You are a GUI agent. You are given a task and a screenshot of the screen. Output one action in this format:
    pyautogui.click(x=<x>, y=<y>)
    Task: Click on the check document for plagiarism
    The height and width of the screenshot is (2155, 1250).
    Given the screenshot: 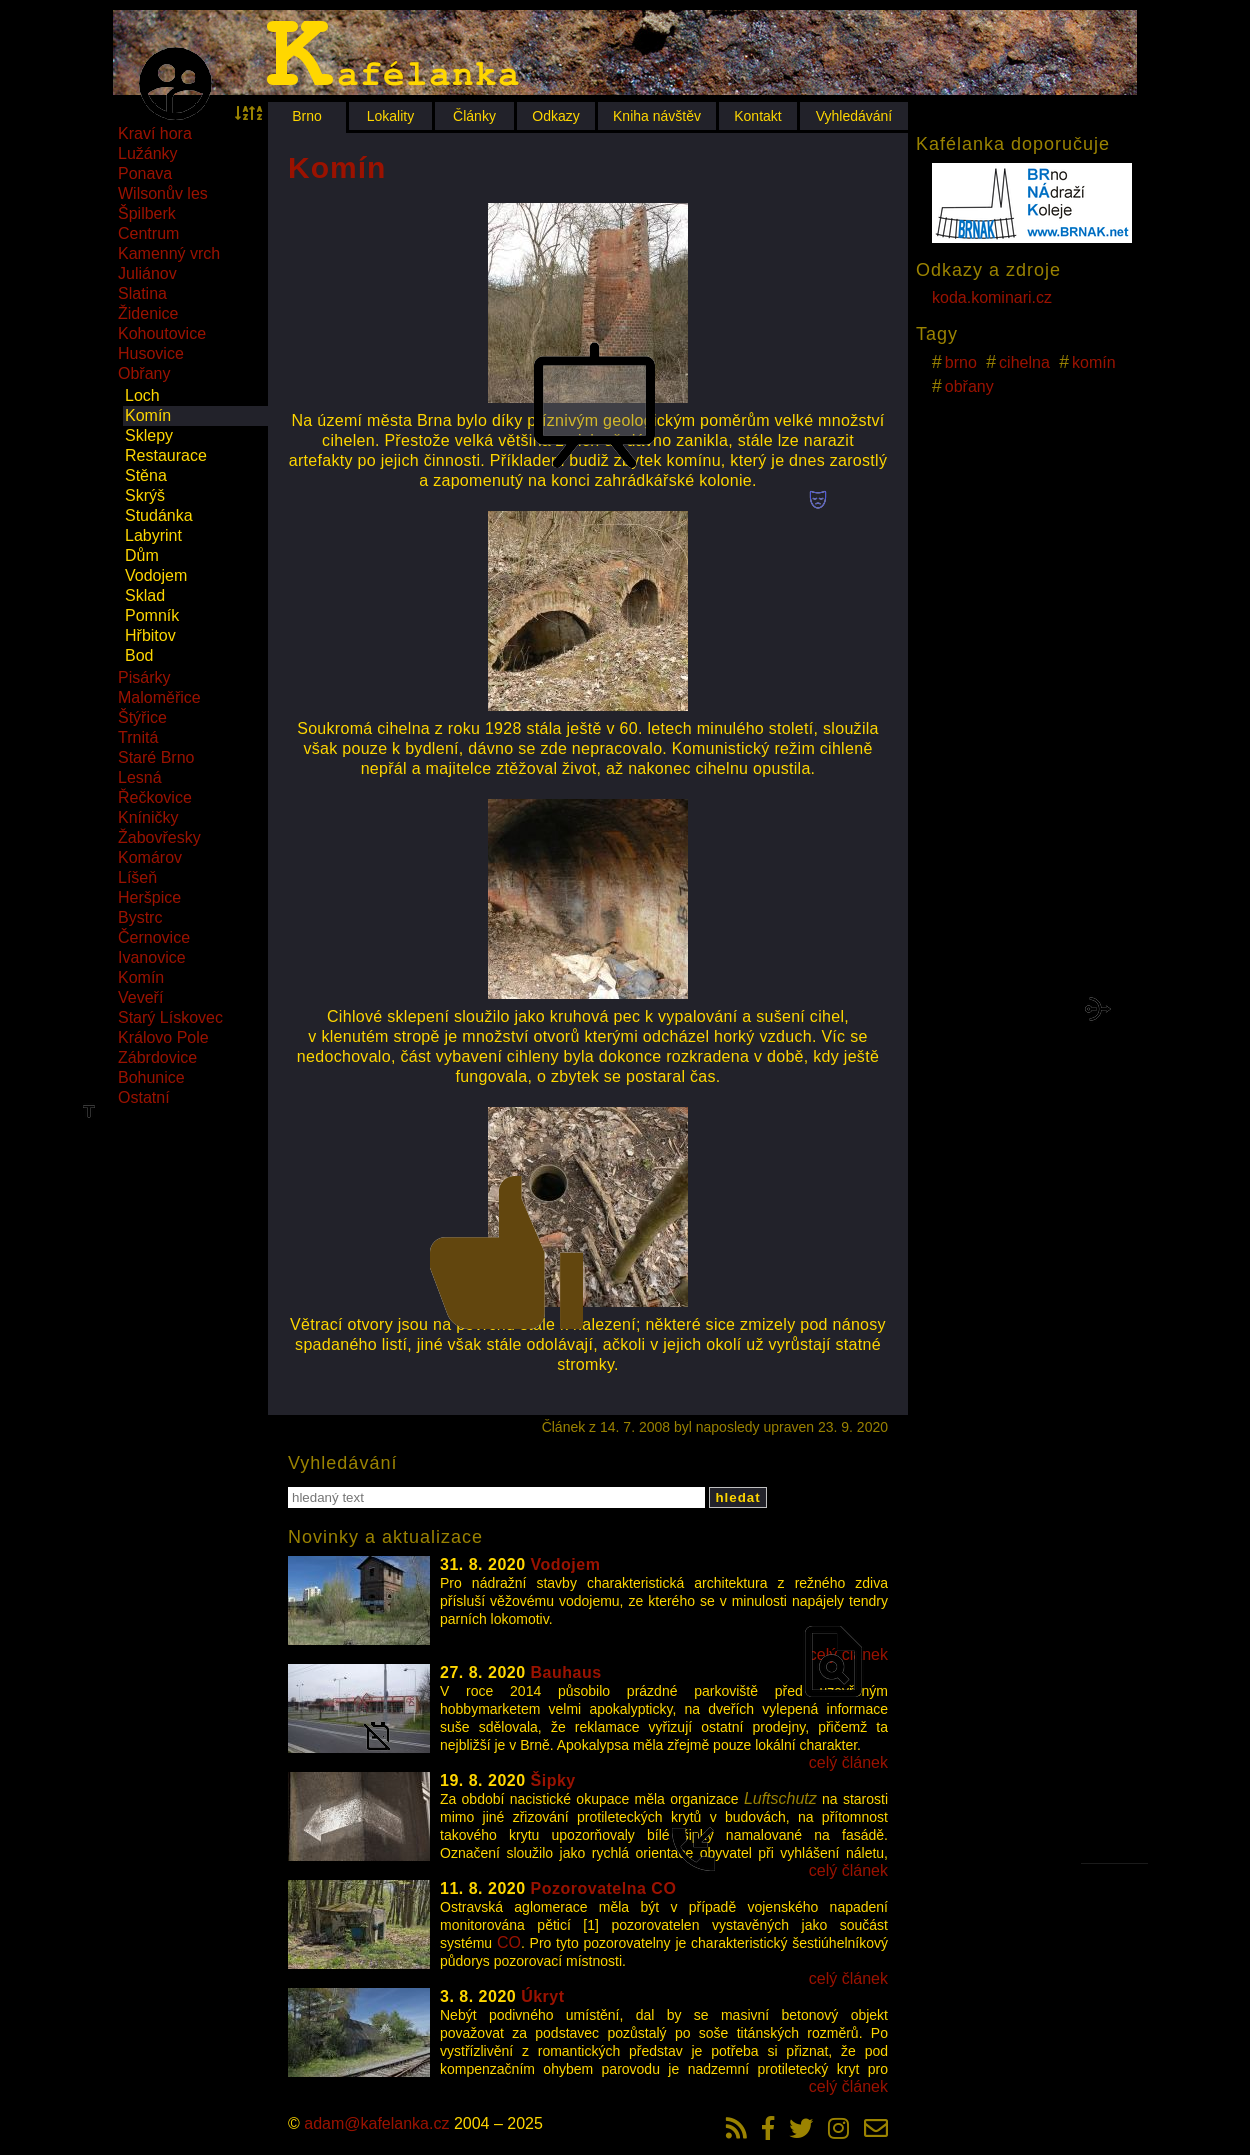 What is the action you would take?
    pyautogui.click(x=833, y=1661)
    